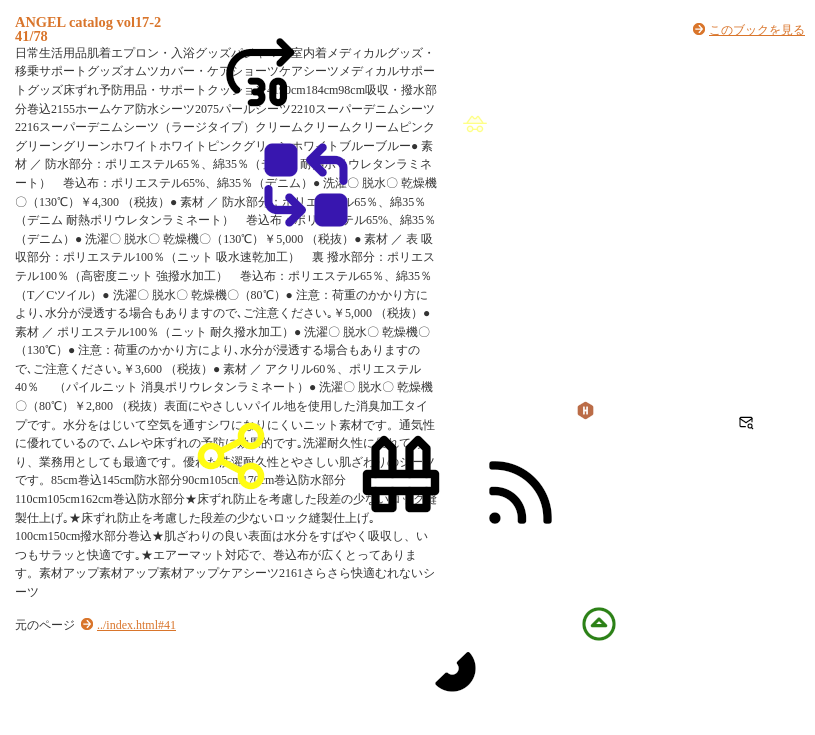 The height and width of the screenshot is (735, 815). What do you see at coordinates (231, 456) in the screenshot?
I see `share content with others` at bounding box center [231, 456].